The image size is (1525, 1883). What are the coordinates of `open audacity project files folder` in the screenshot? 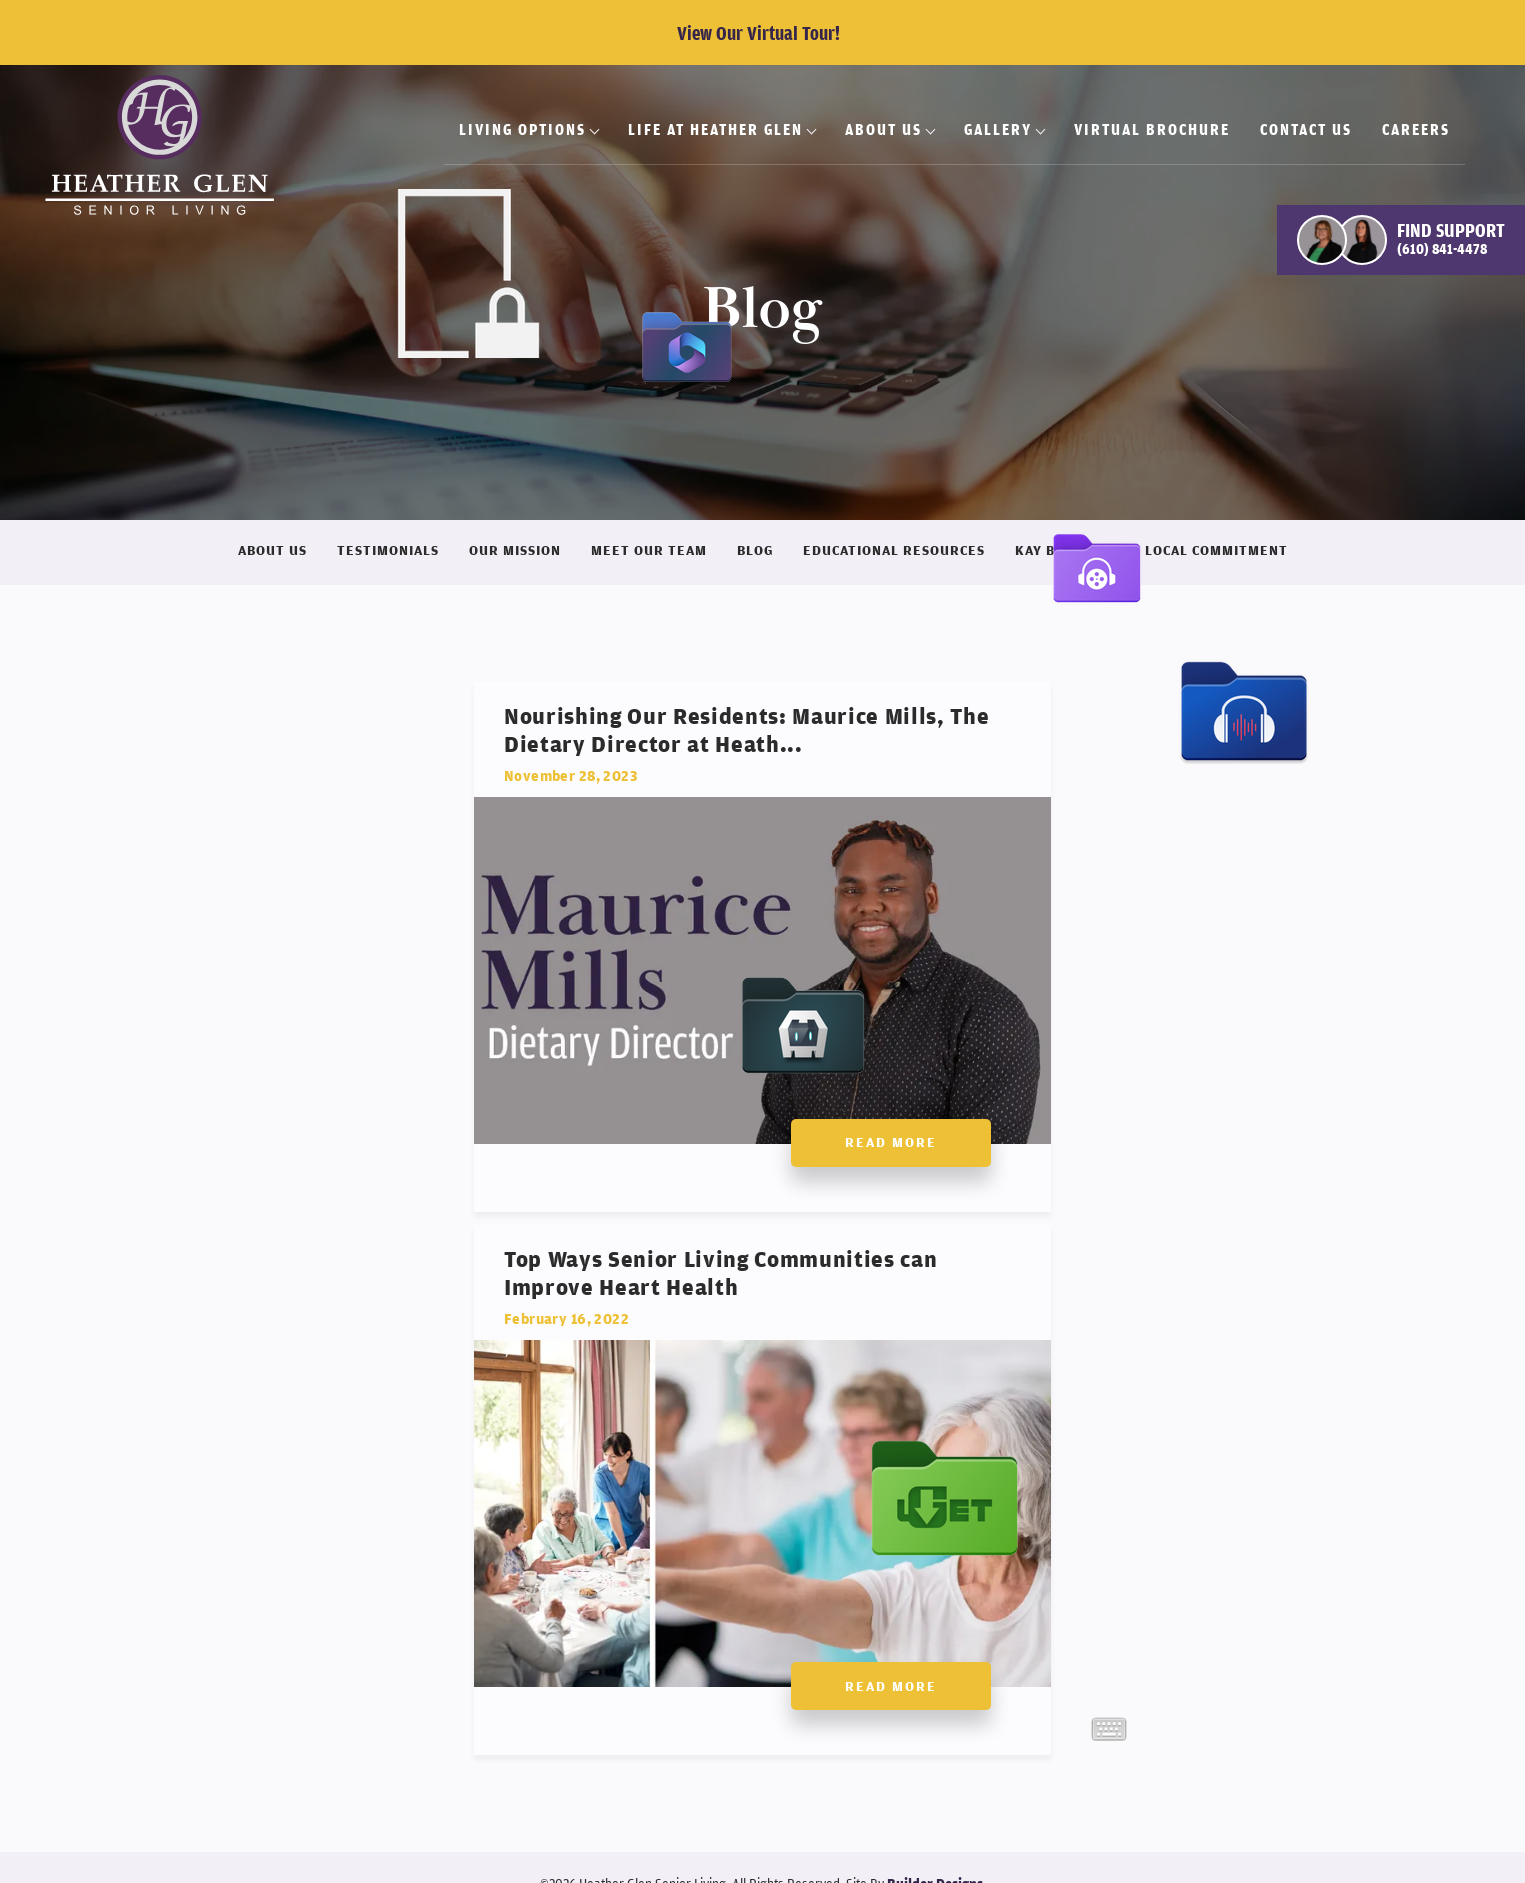 It's located at (1243, 714).